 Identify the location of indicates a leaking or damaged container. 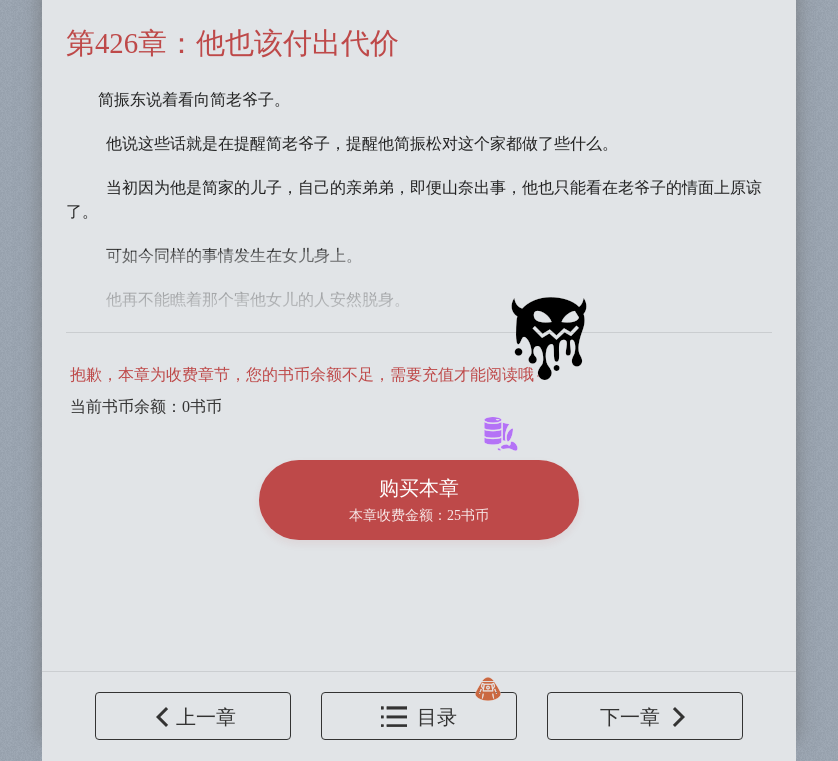
(500, 433).